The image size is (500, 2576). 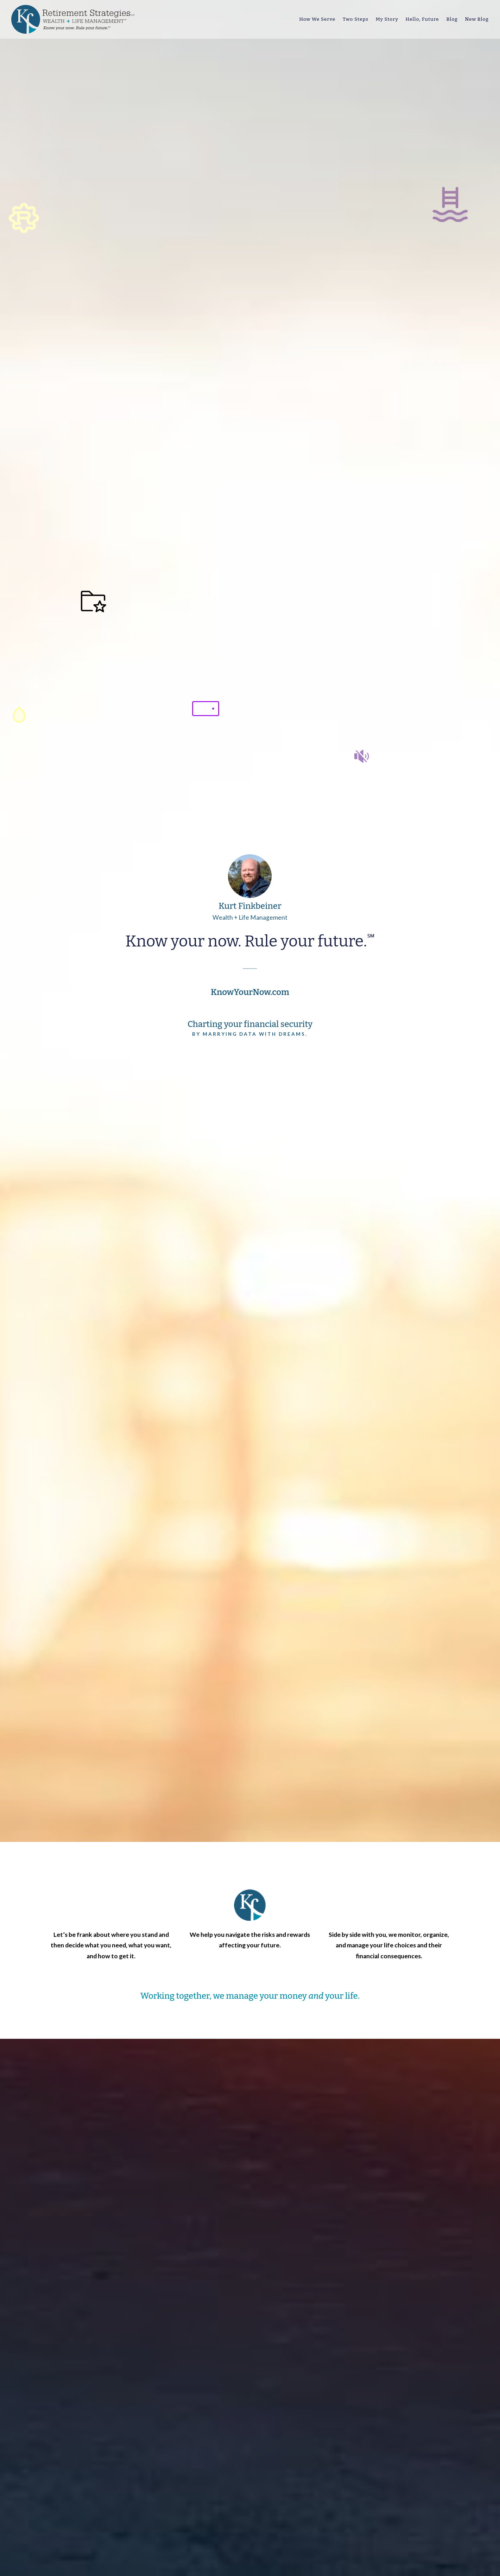 What do you see at coordinates (450, 204) in the screenshot?
I see `view swimming pool amenities` at bounding box center [450, 204].